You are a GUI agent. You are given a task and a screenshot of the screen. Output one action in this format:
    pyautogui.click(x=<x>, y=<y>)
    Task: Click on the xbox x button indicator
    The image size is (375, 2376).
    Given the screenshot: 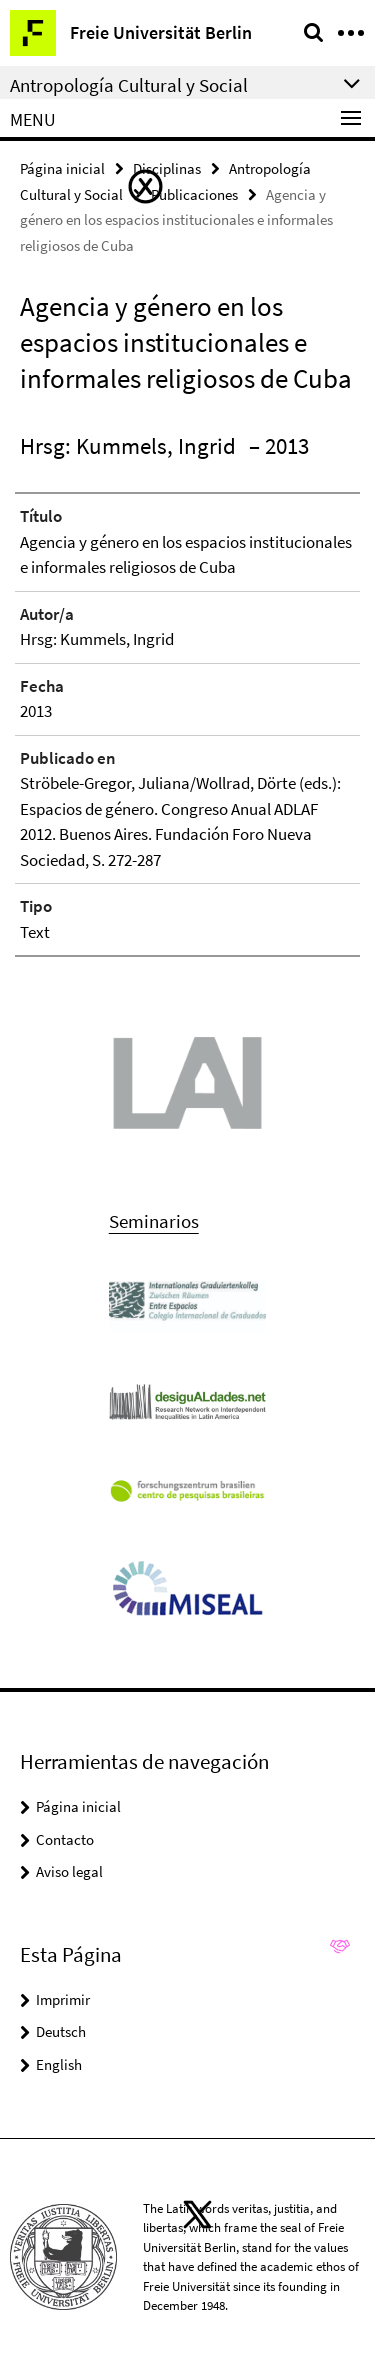 What is the action you would take?
    pyautogui.click(x=145, y=186)
    